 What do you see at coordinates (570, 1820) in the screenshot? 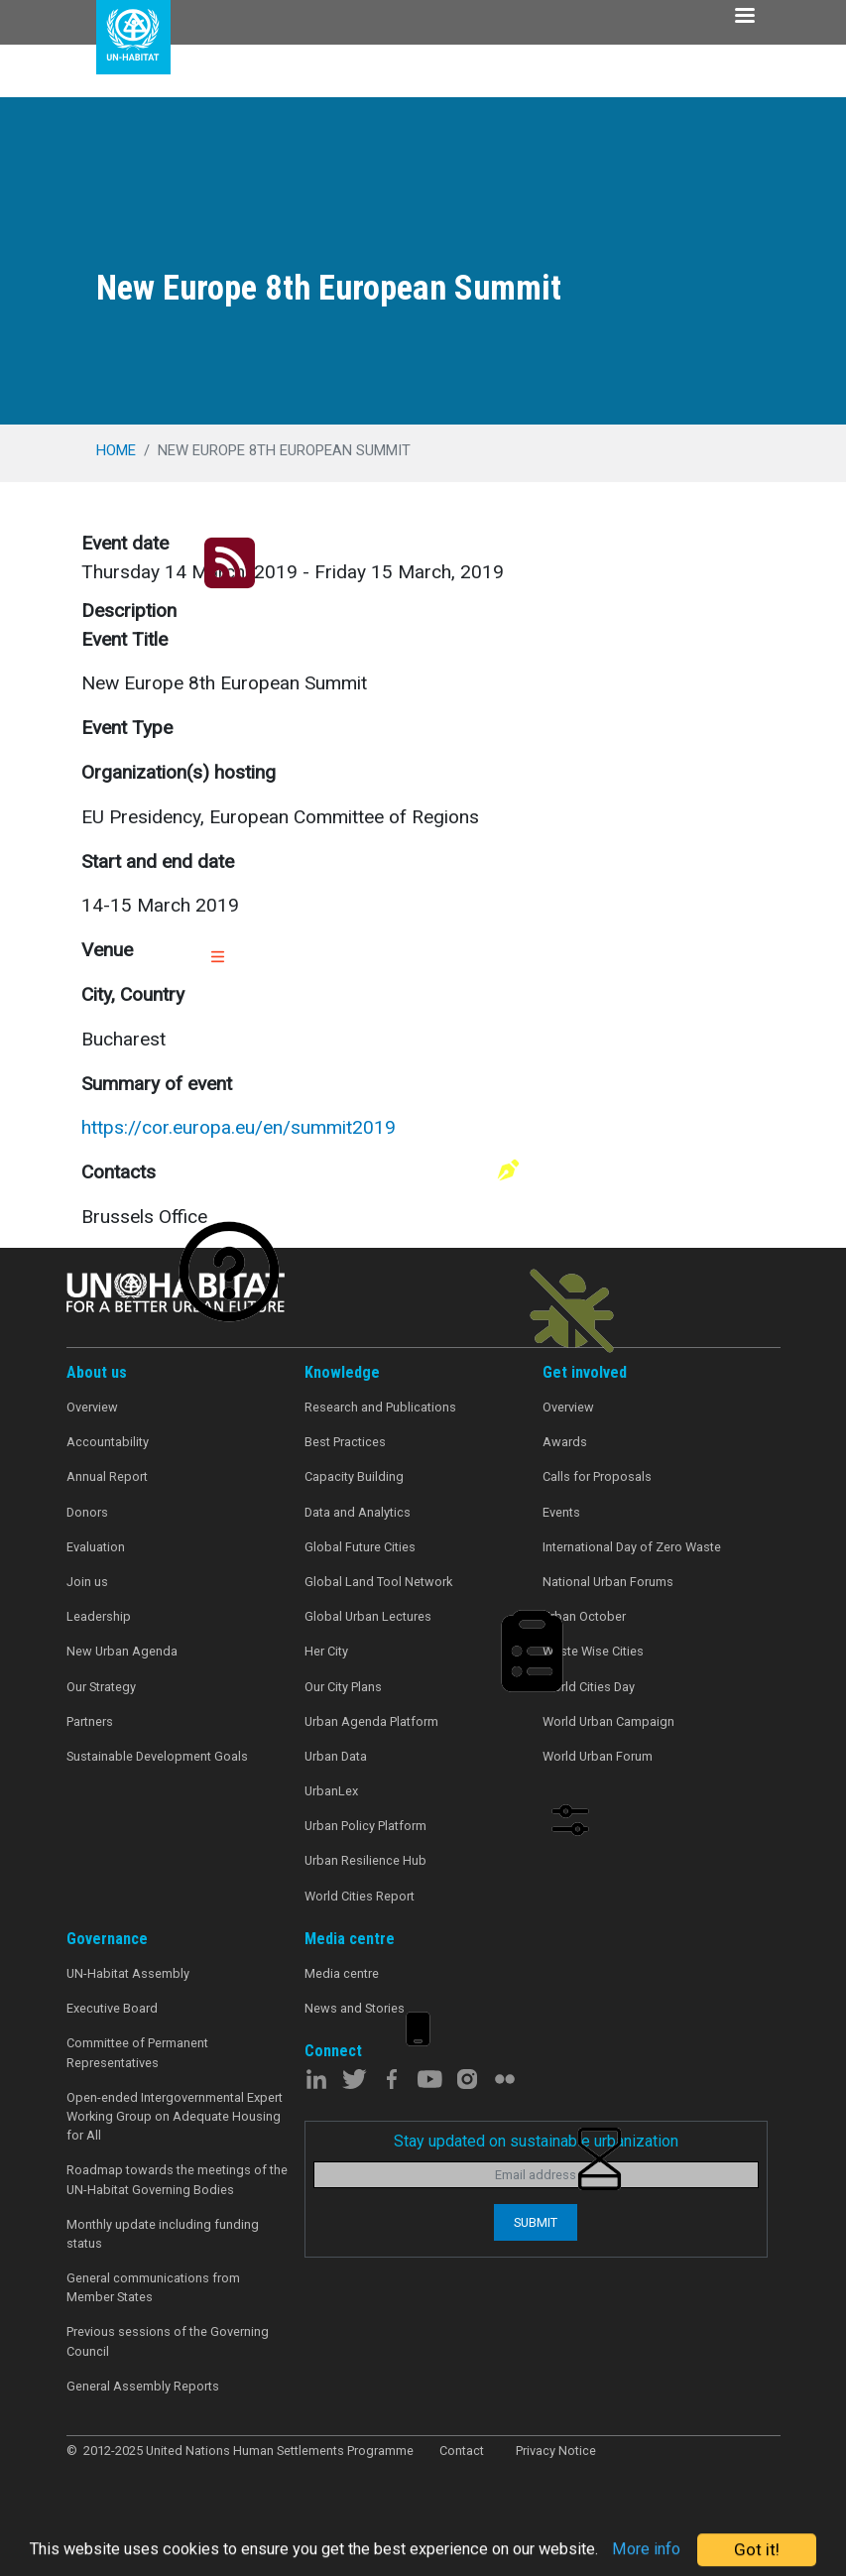
I see `adjust settings or preferences` at bounding box center [570, 1820].